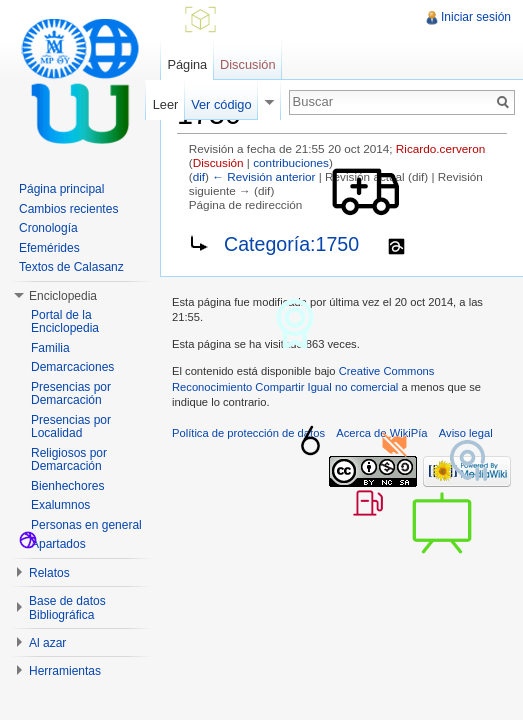  What do you see at coordinates (295, 324) in the screenshot?
I see `view achievements or awards` at bounding box center [295, 324].